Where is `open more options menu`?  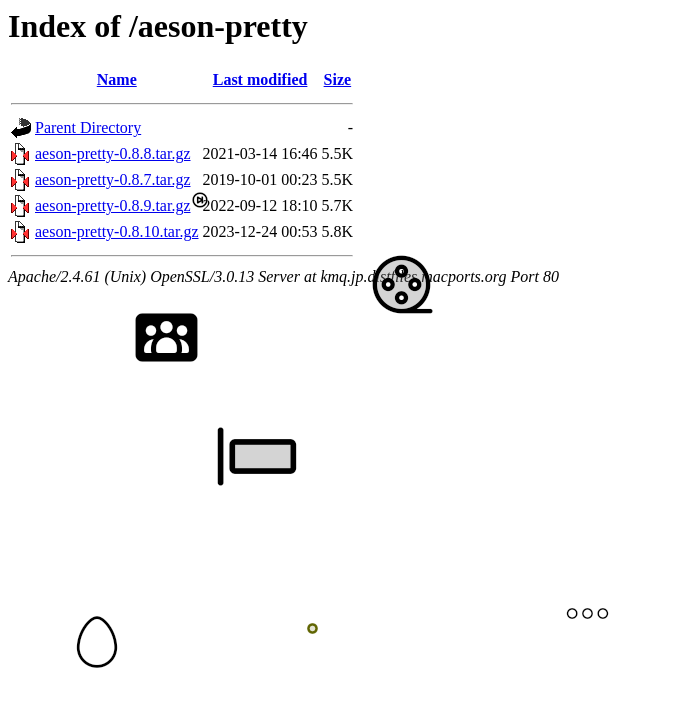 open more options menu is located at coordinates (587, 613).